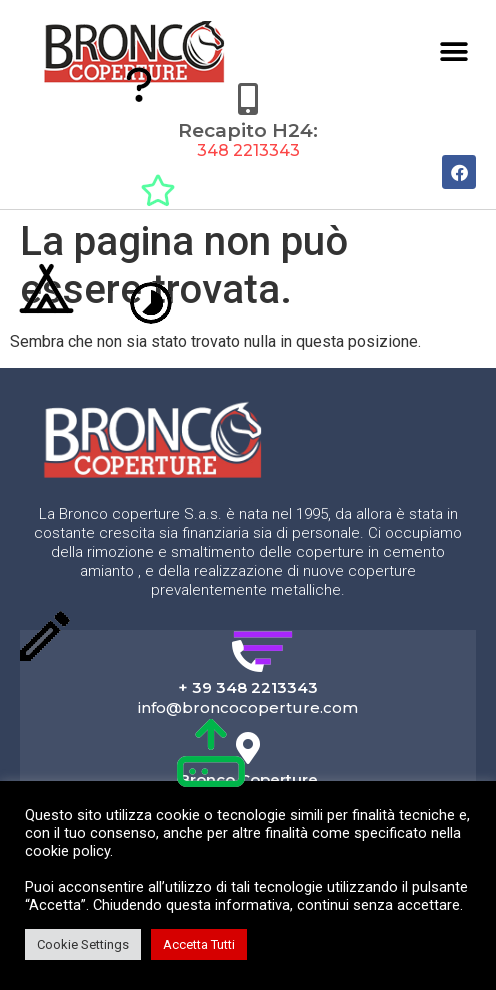 The height and width of the screenshot is (990, 496). What do you see at coordinates (45, 636) in the screenshot?
I see `edit or modify content` at bounding box center [45, 636].